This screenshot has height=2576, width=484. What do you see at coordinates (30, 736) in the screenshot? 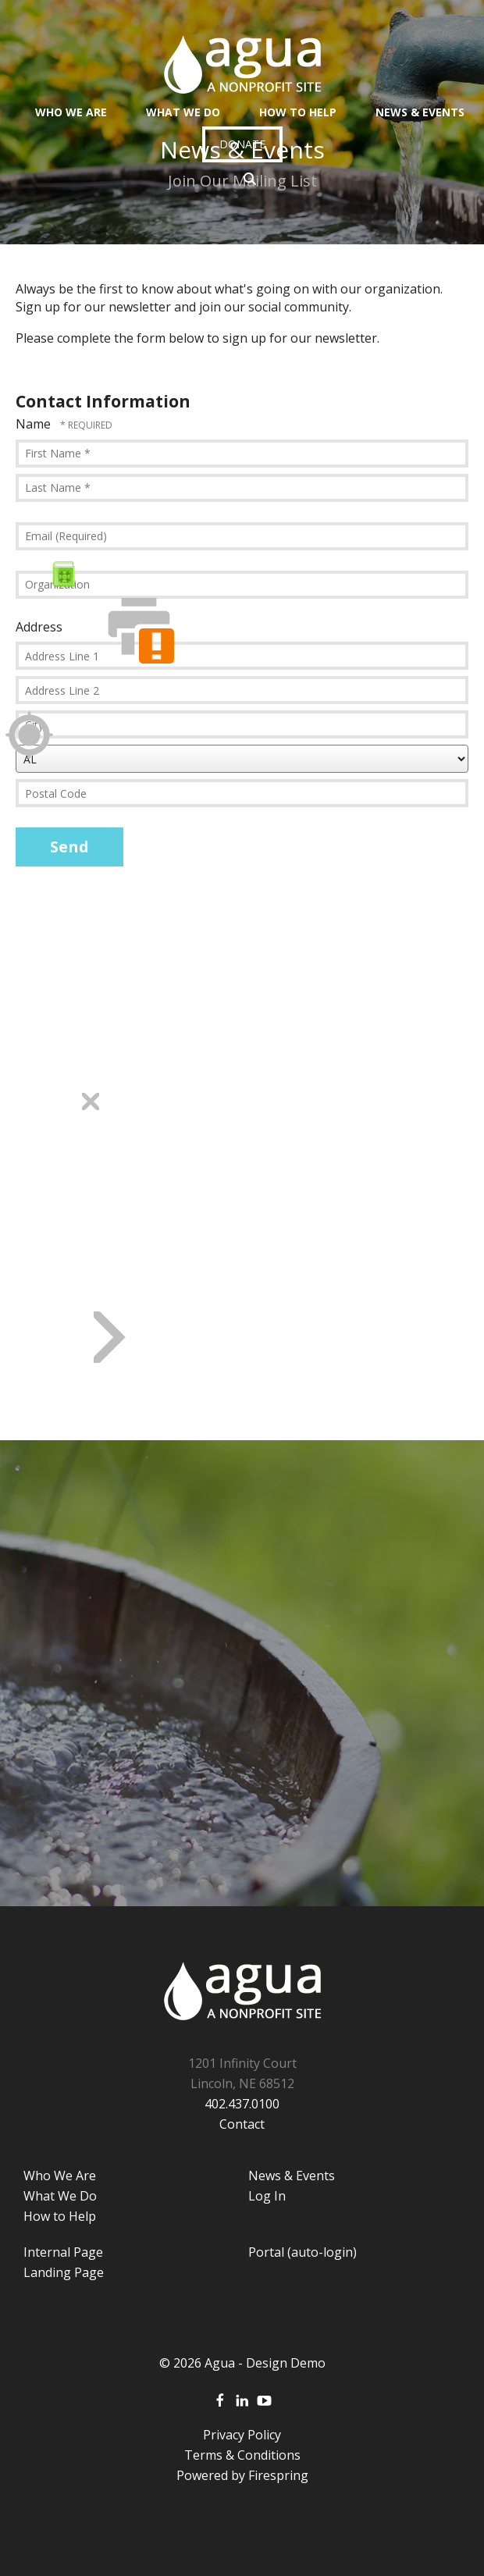
I see `find my current location on the map` at bounding box center [30, 736].